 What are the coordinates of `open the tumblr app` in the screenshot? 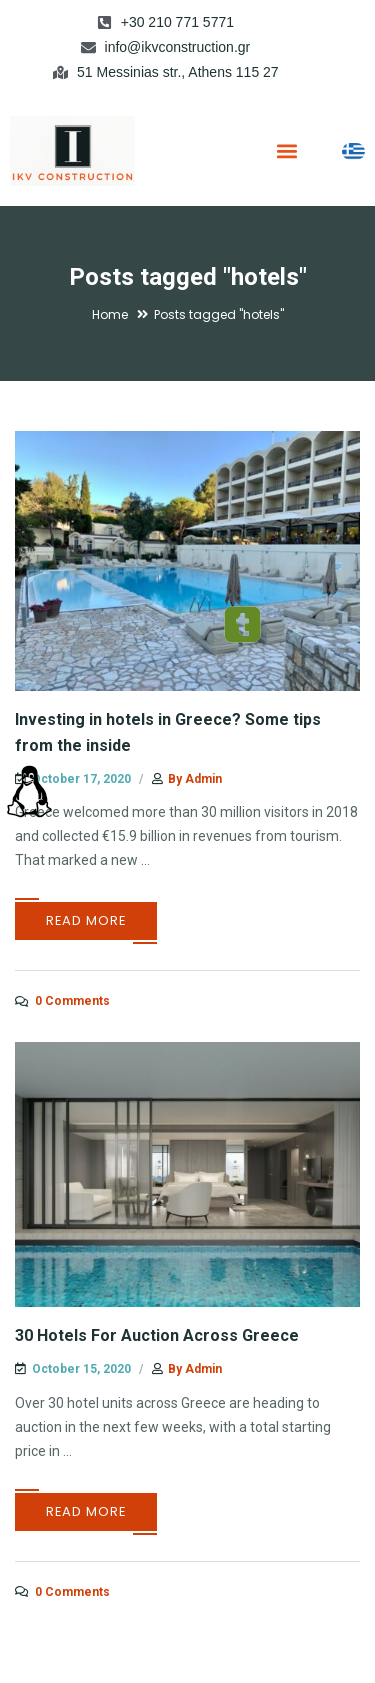 It's located at (242, 624).